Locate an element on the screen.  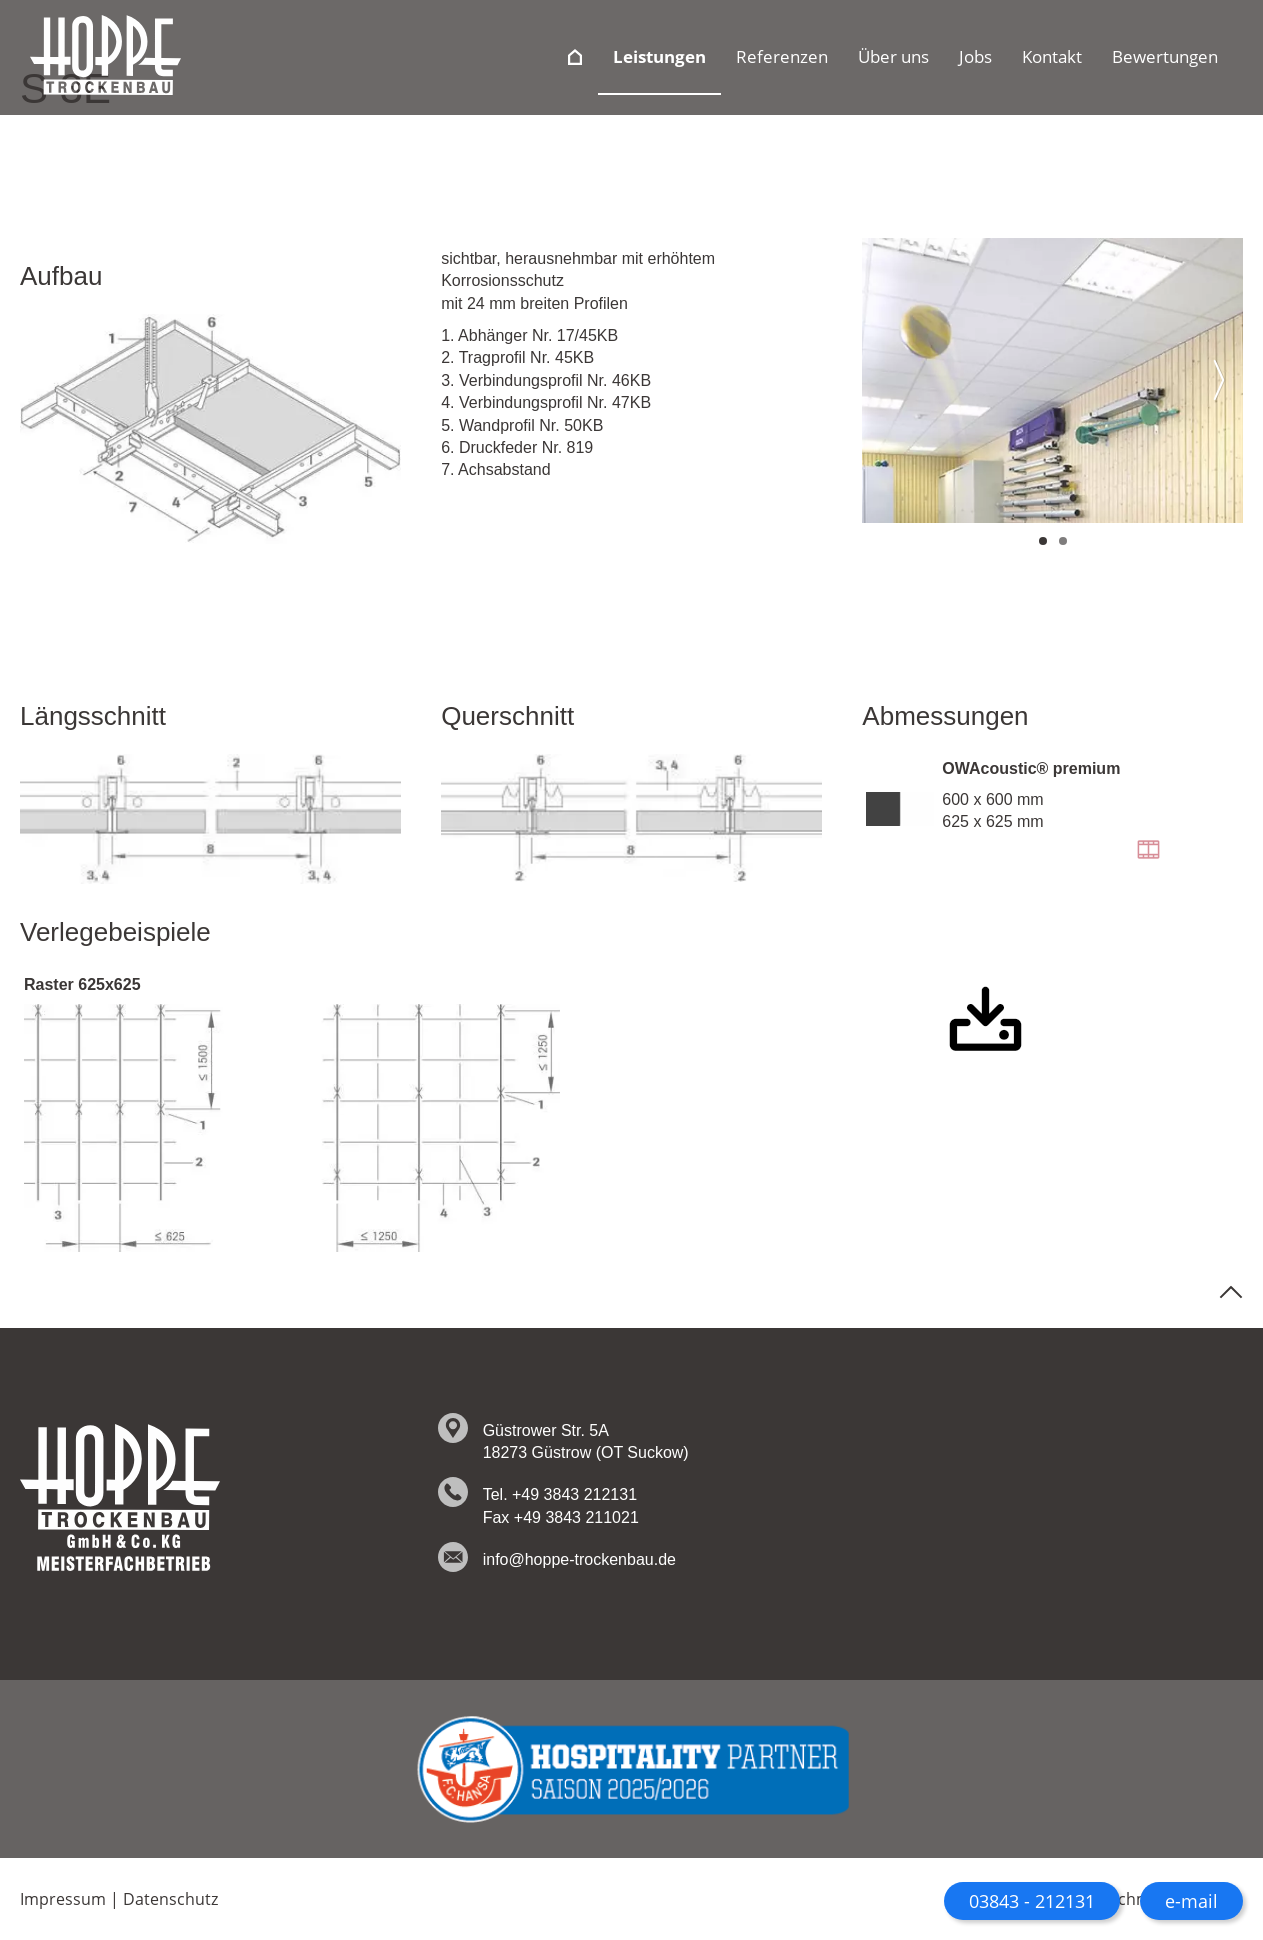
download a file to your device is located at coordinates (985, 1022).